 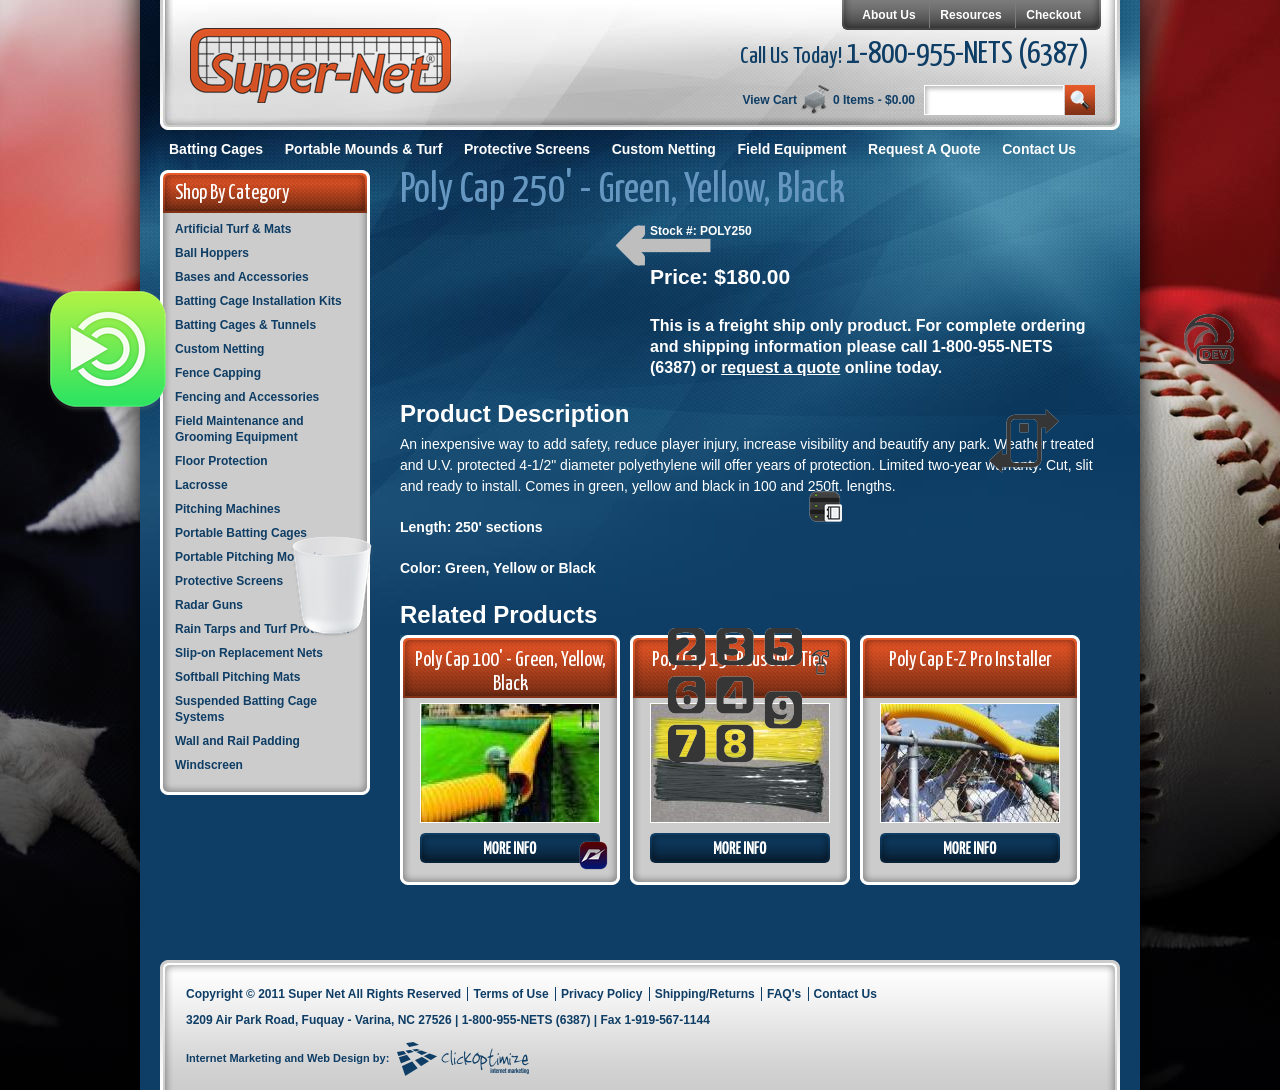 What do you see at coordinates (664, 245) in the screenshot?
I see `play previous track in playlist` at bounding box center [664, 245].